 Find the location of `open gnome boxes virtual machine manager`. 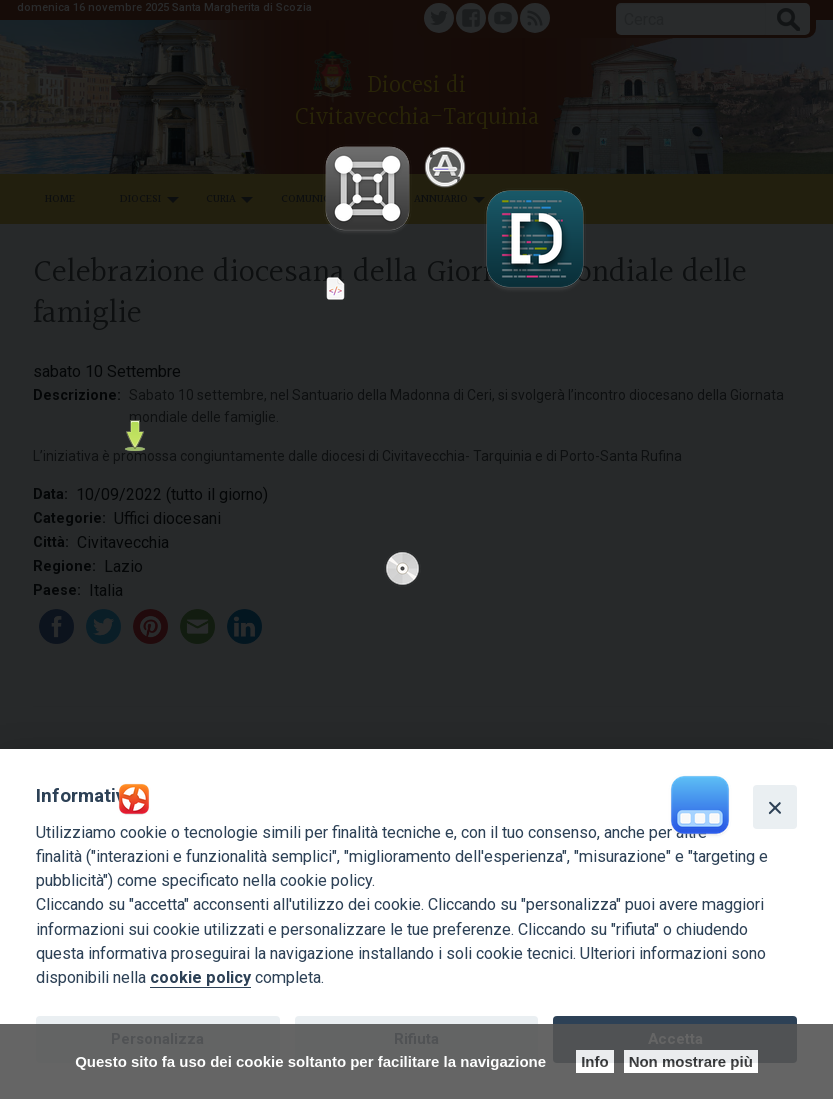

open gnome boxes virtual machine manager is located at coordinates (367, 188).